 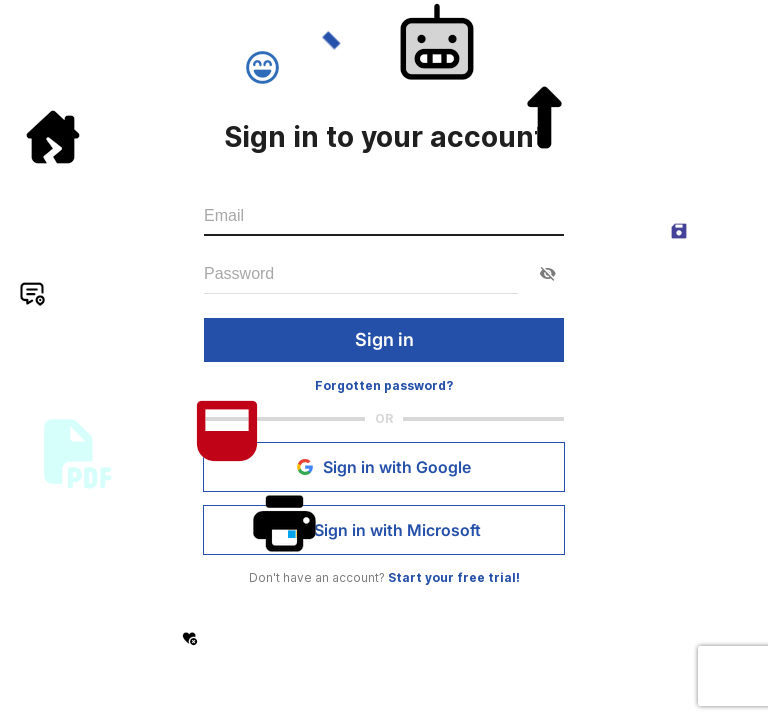 What do you see at coordinates (679, 231) in the screenshot?
I see `save current file or document` at bounding box center [679, 231].